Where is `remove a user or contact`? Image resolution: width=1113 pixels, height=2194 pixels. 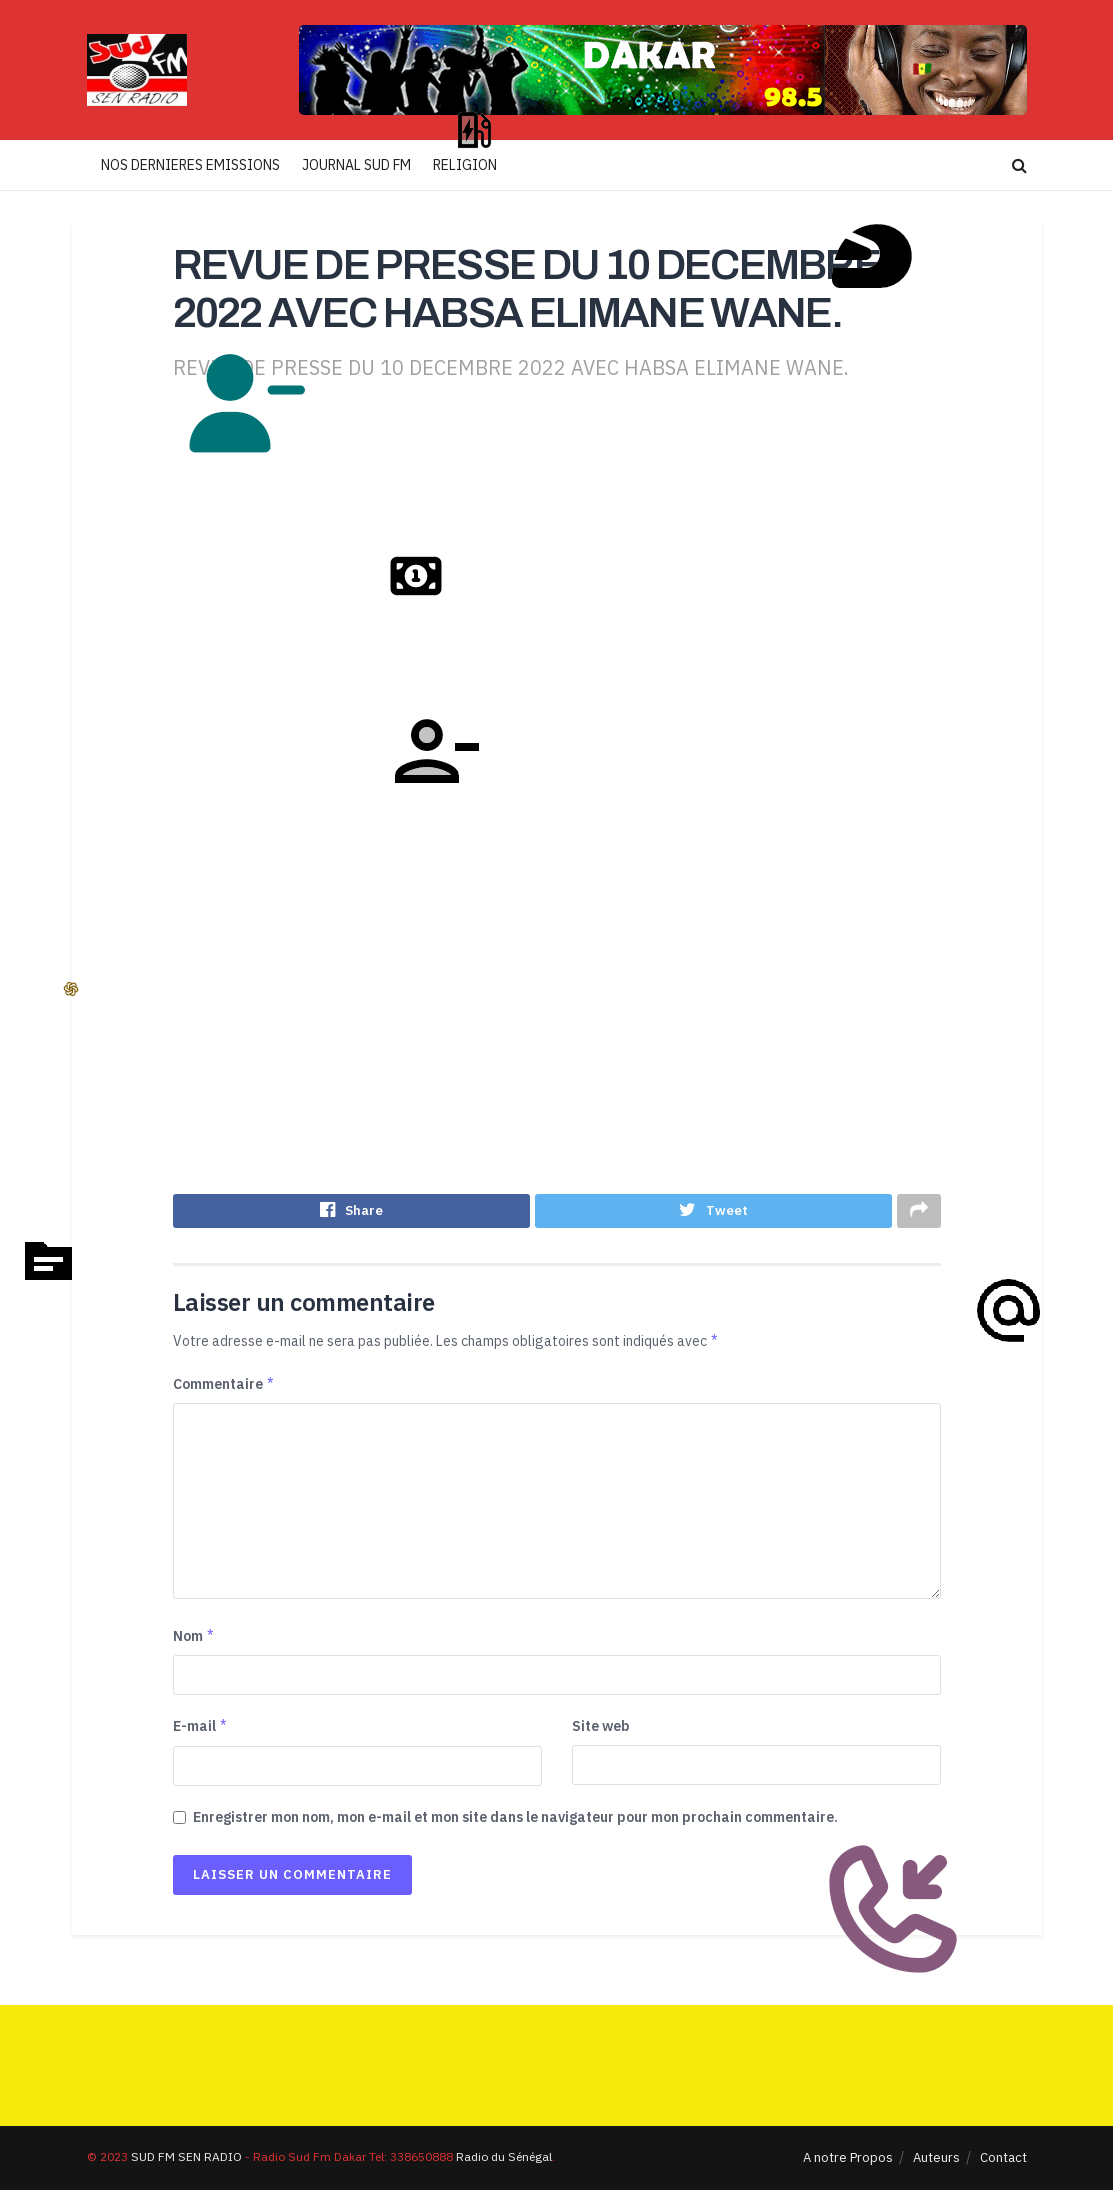
remove a user or contact is located at coordinates (242, 402).